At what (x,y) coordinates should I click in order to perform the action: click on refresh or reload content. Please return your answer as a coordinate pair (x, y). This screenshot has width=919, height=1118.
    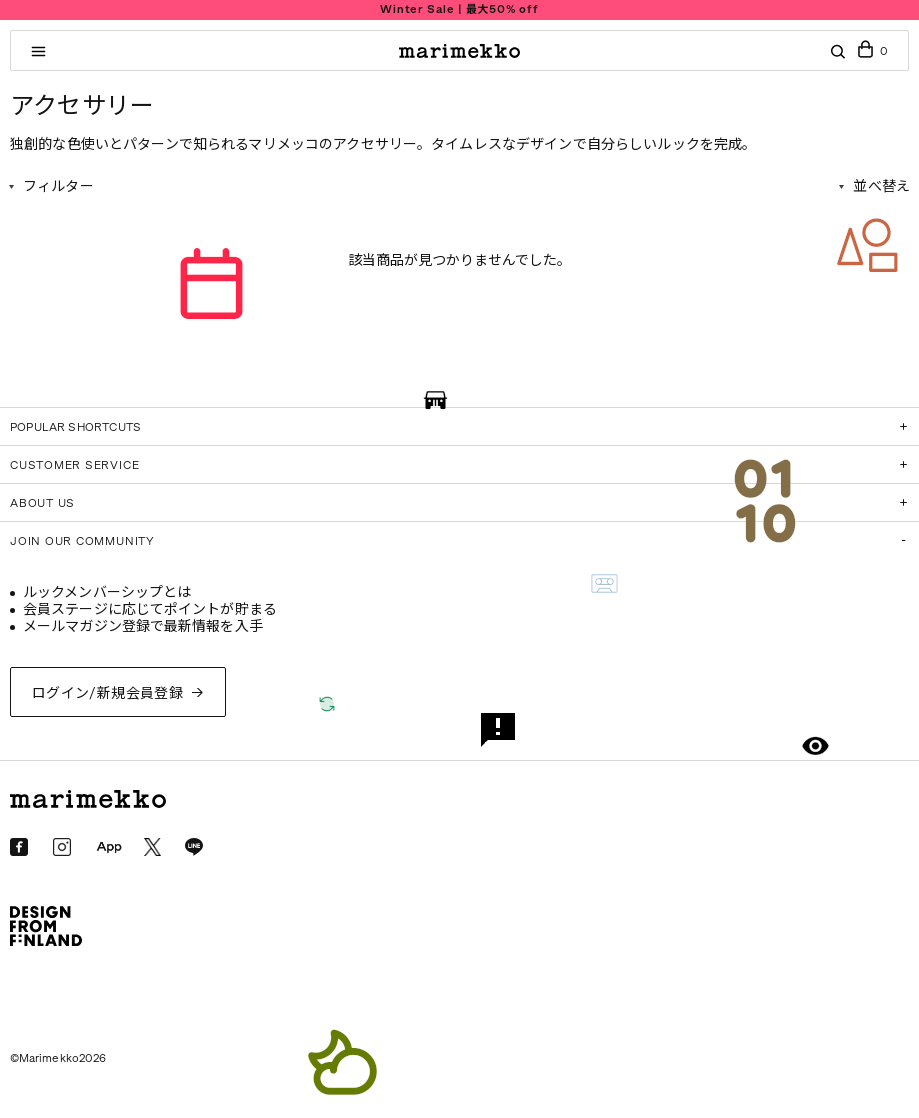
    Looking at the image, I should click on (327, 704).